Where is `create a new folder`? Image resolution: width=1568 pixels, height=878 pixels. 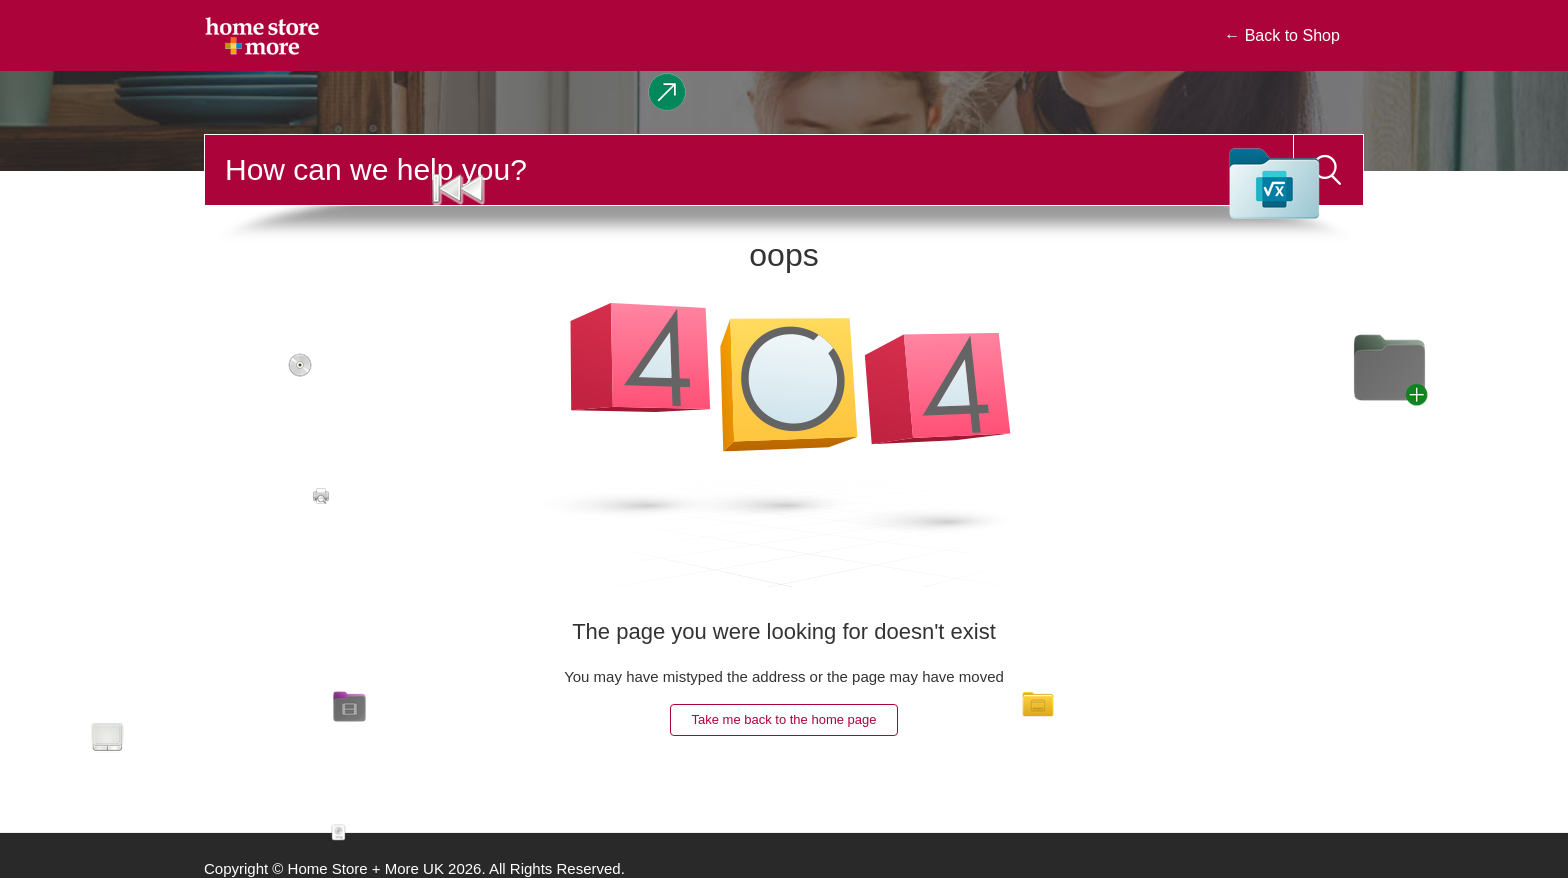
create a new folder is located at coordinates (1389, 367).